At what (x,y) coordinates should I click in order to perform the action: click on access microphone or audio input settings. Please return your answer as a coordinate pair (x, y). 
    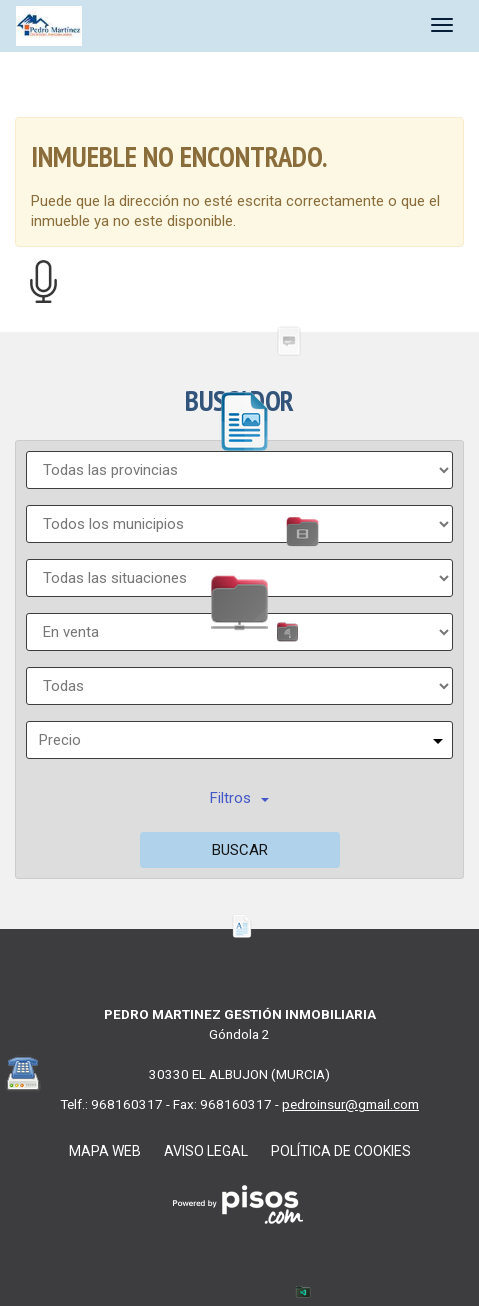
    Looking at the image, I should click on (43, 281).